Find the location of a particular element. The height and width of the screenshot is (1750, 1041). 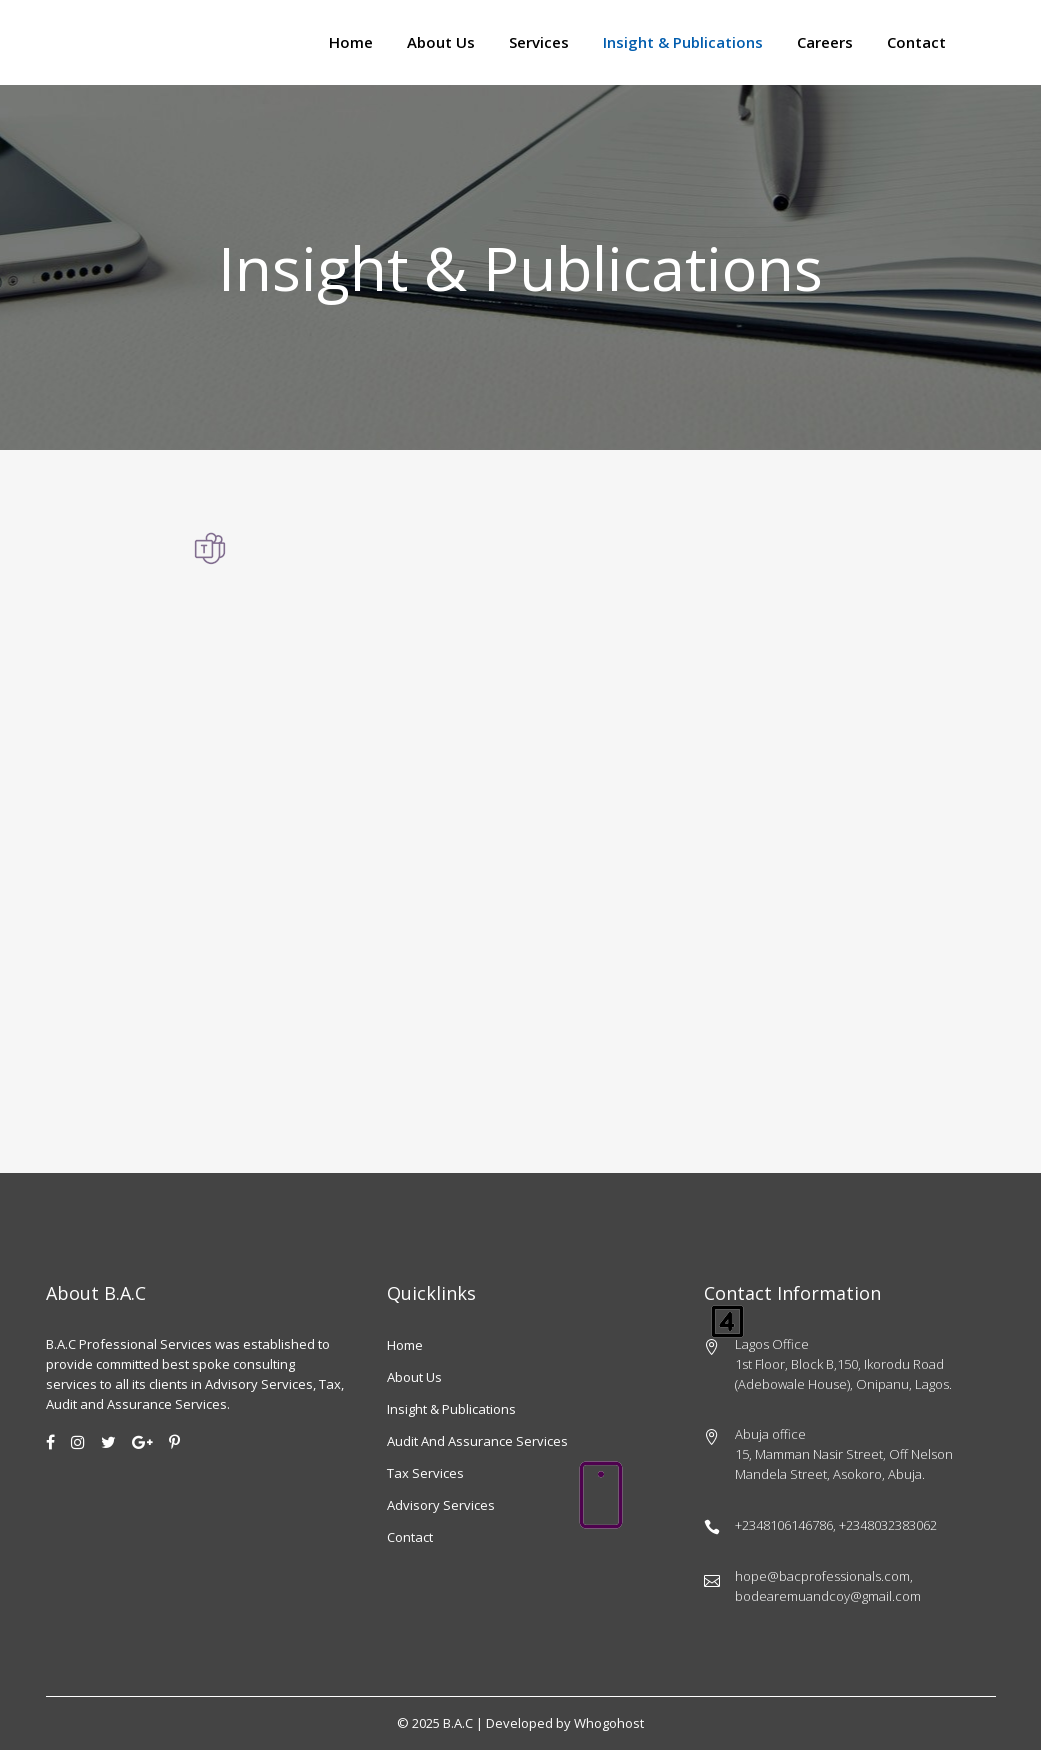

access device camera through mobile is located at coordinates (601, 1495).